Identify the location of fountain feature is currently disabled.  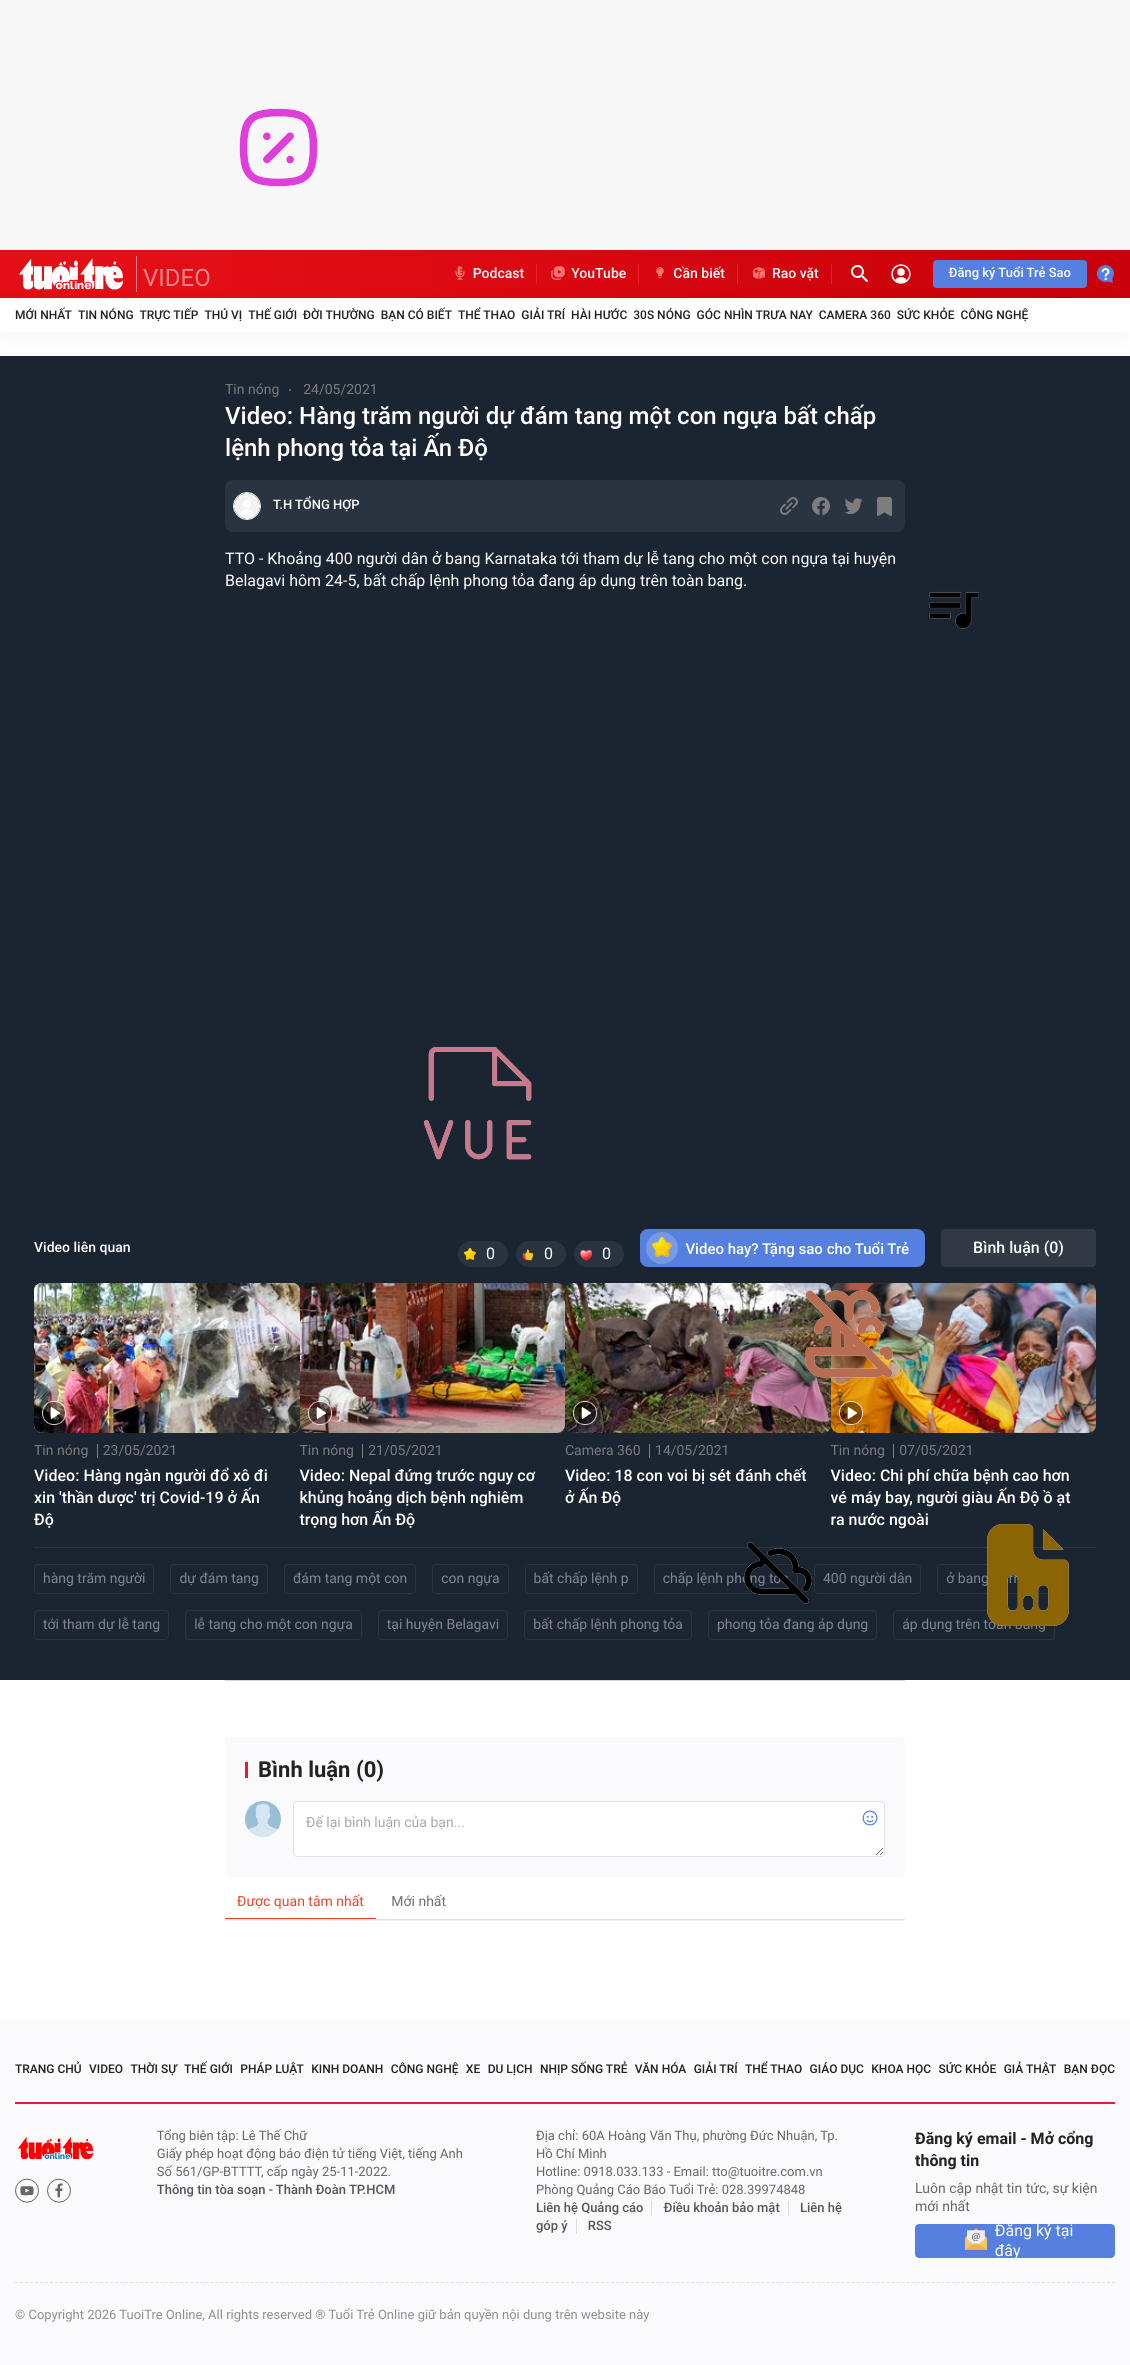
(849, 1334).